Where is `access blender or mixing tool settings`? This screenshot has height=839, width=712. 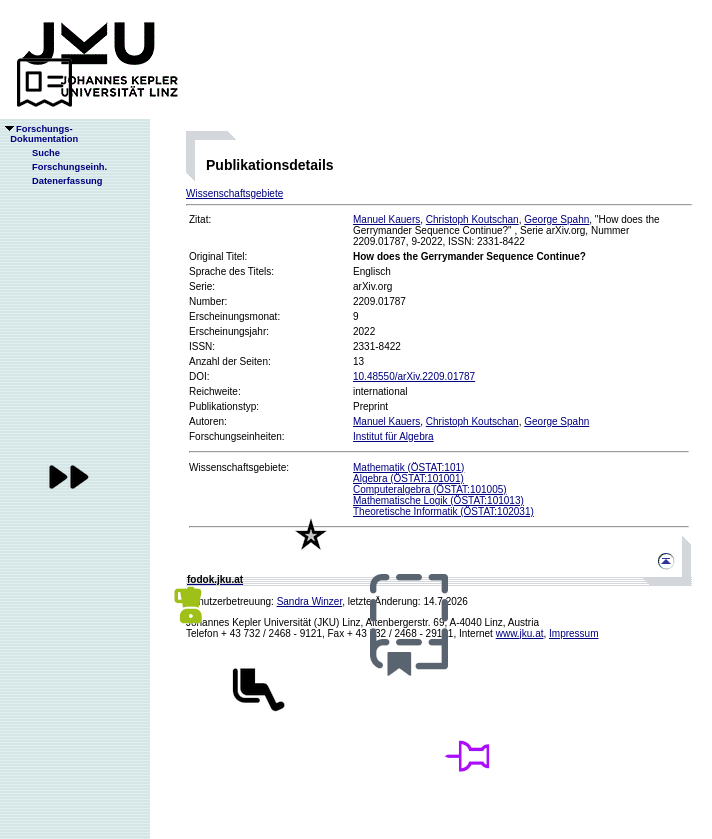
access blender or mixing tool settings is located at coordinates (189, 605).